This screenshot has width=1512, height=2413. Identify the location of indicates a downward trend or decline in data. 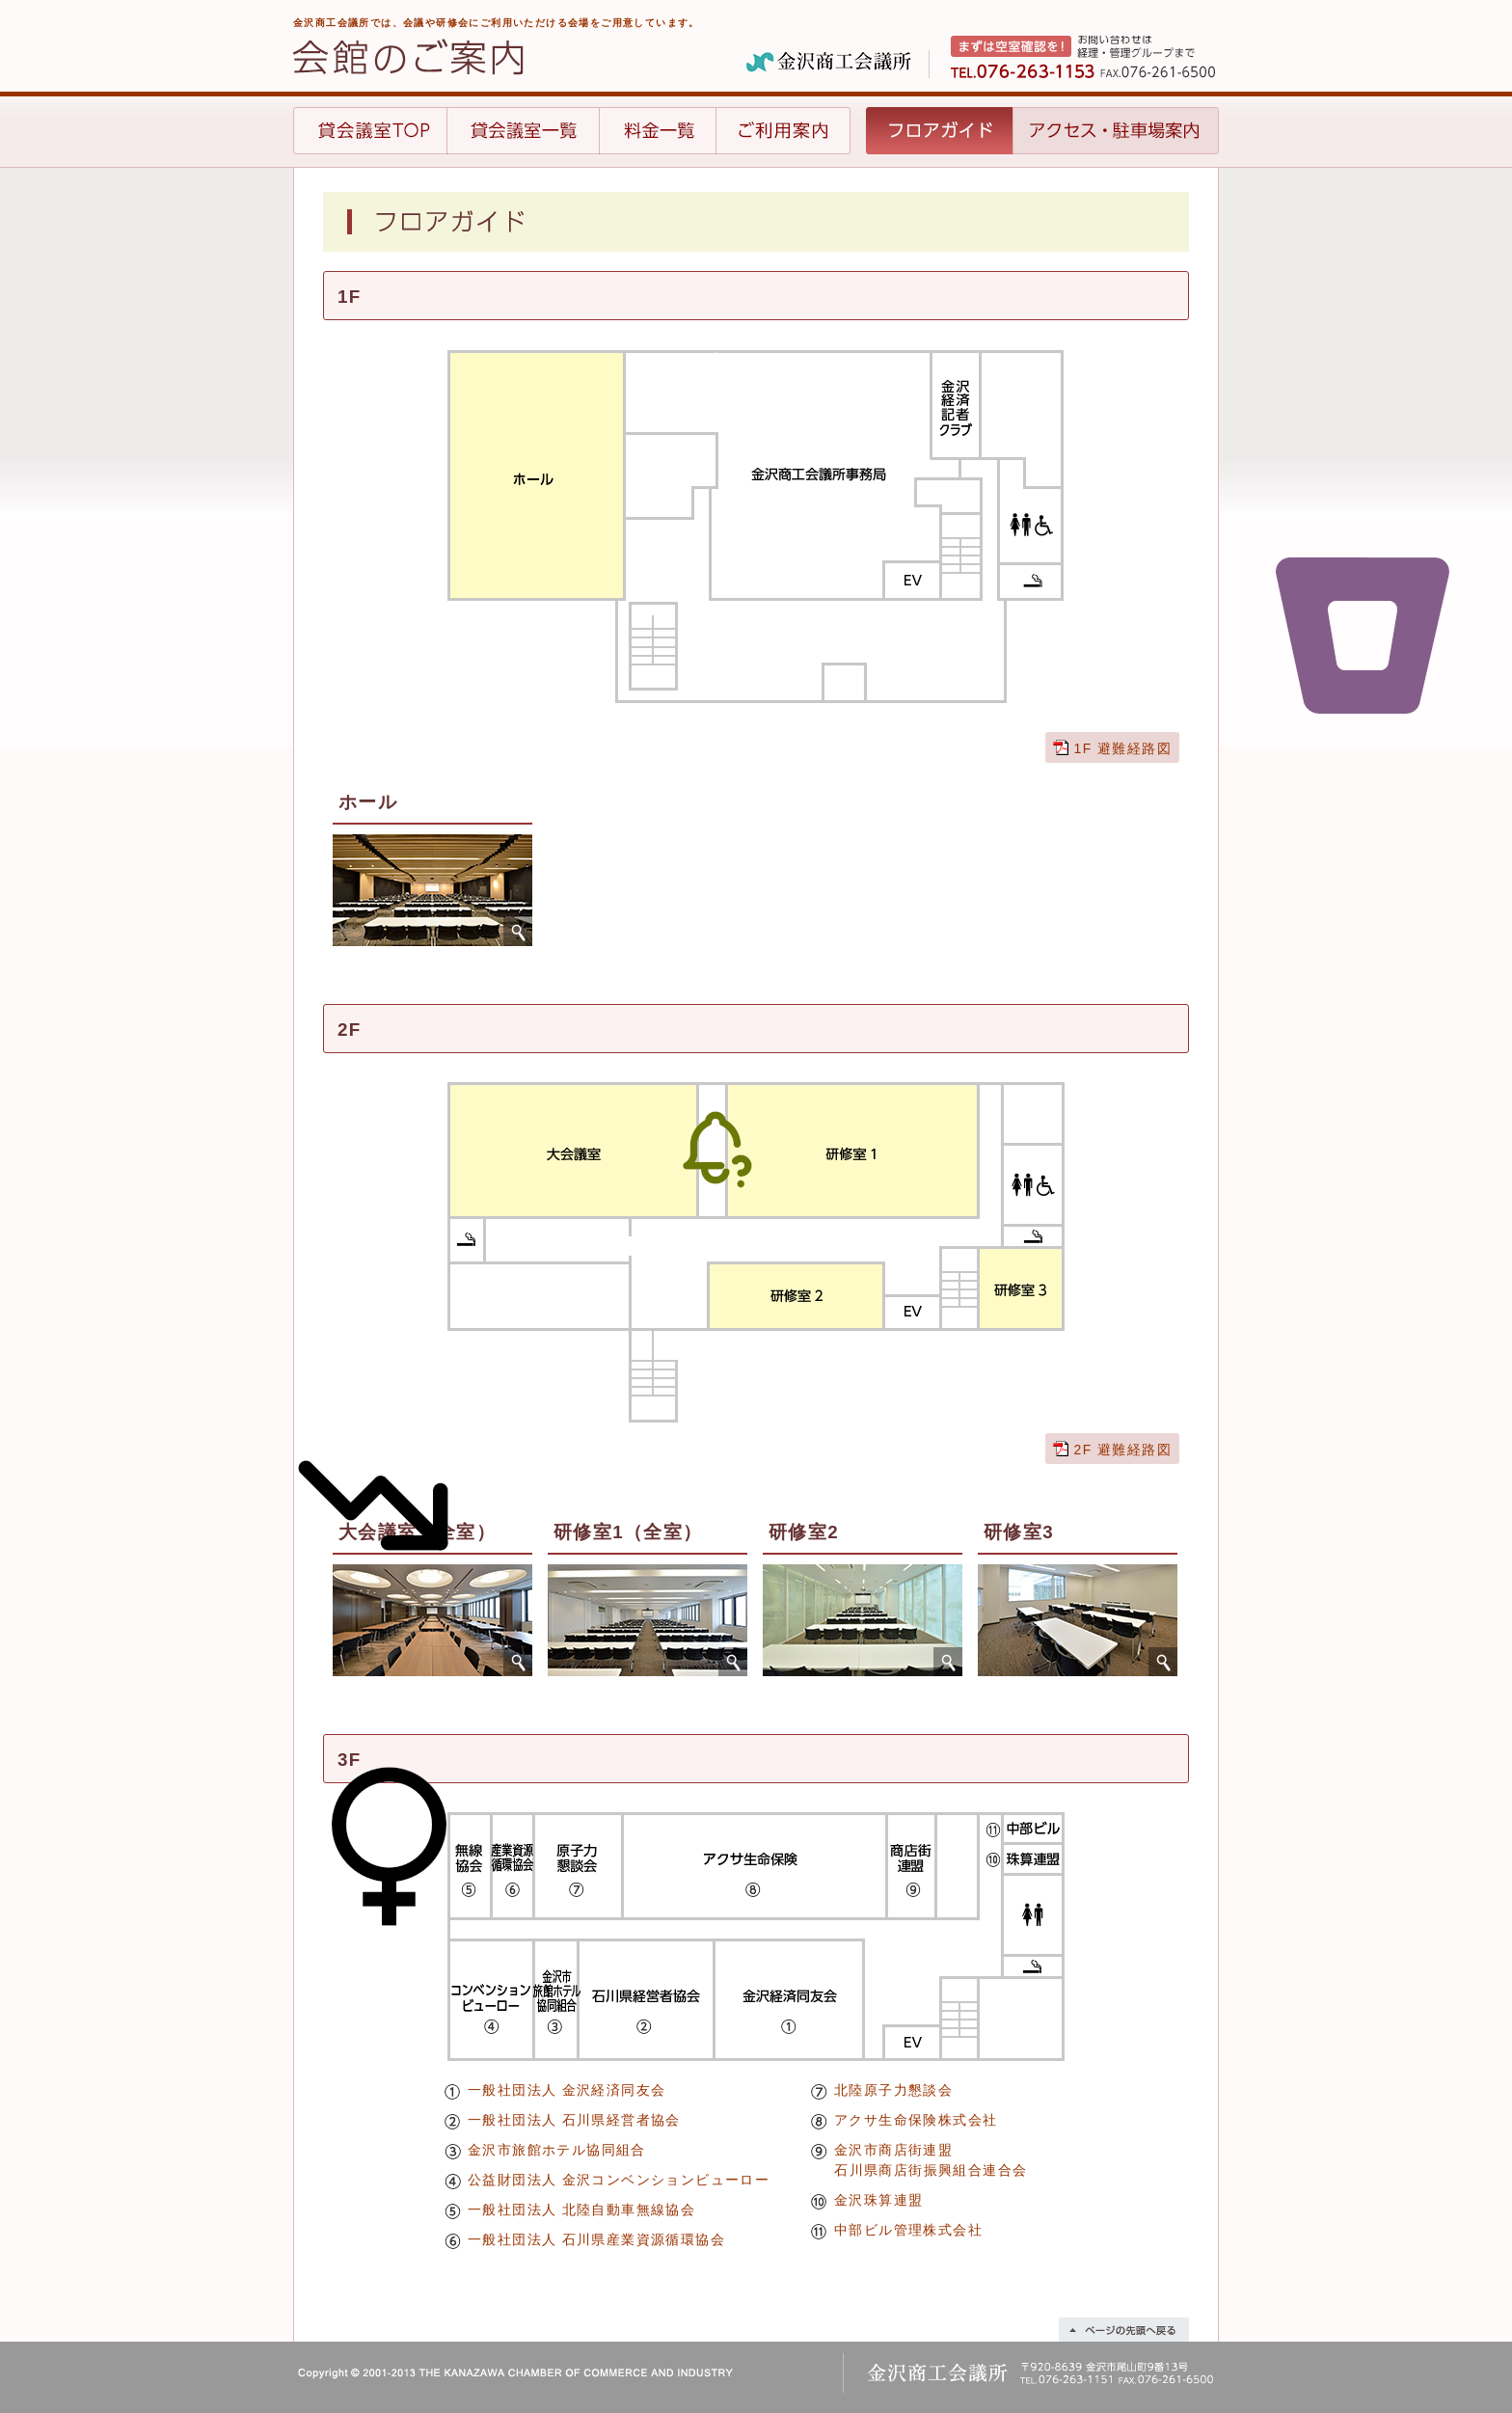
(373, 1505).